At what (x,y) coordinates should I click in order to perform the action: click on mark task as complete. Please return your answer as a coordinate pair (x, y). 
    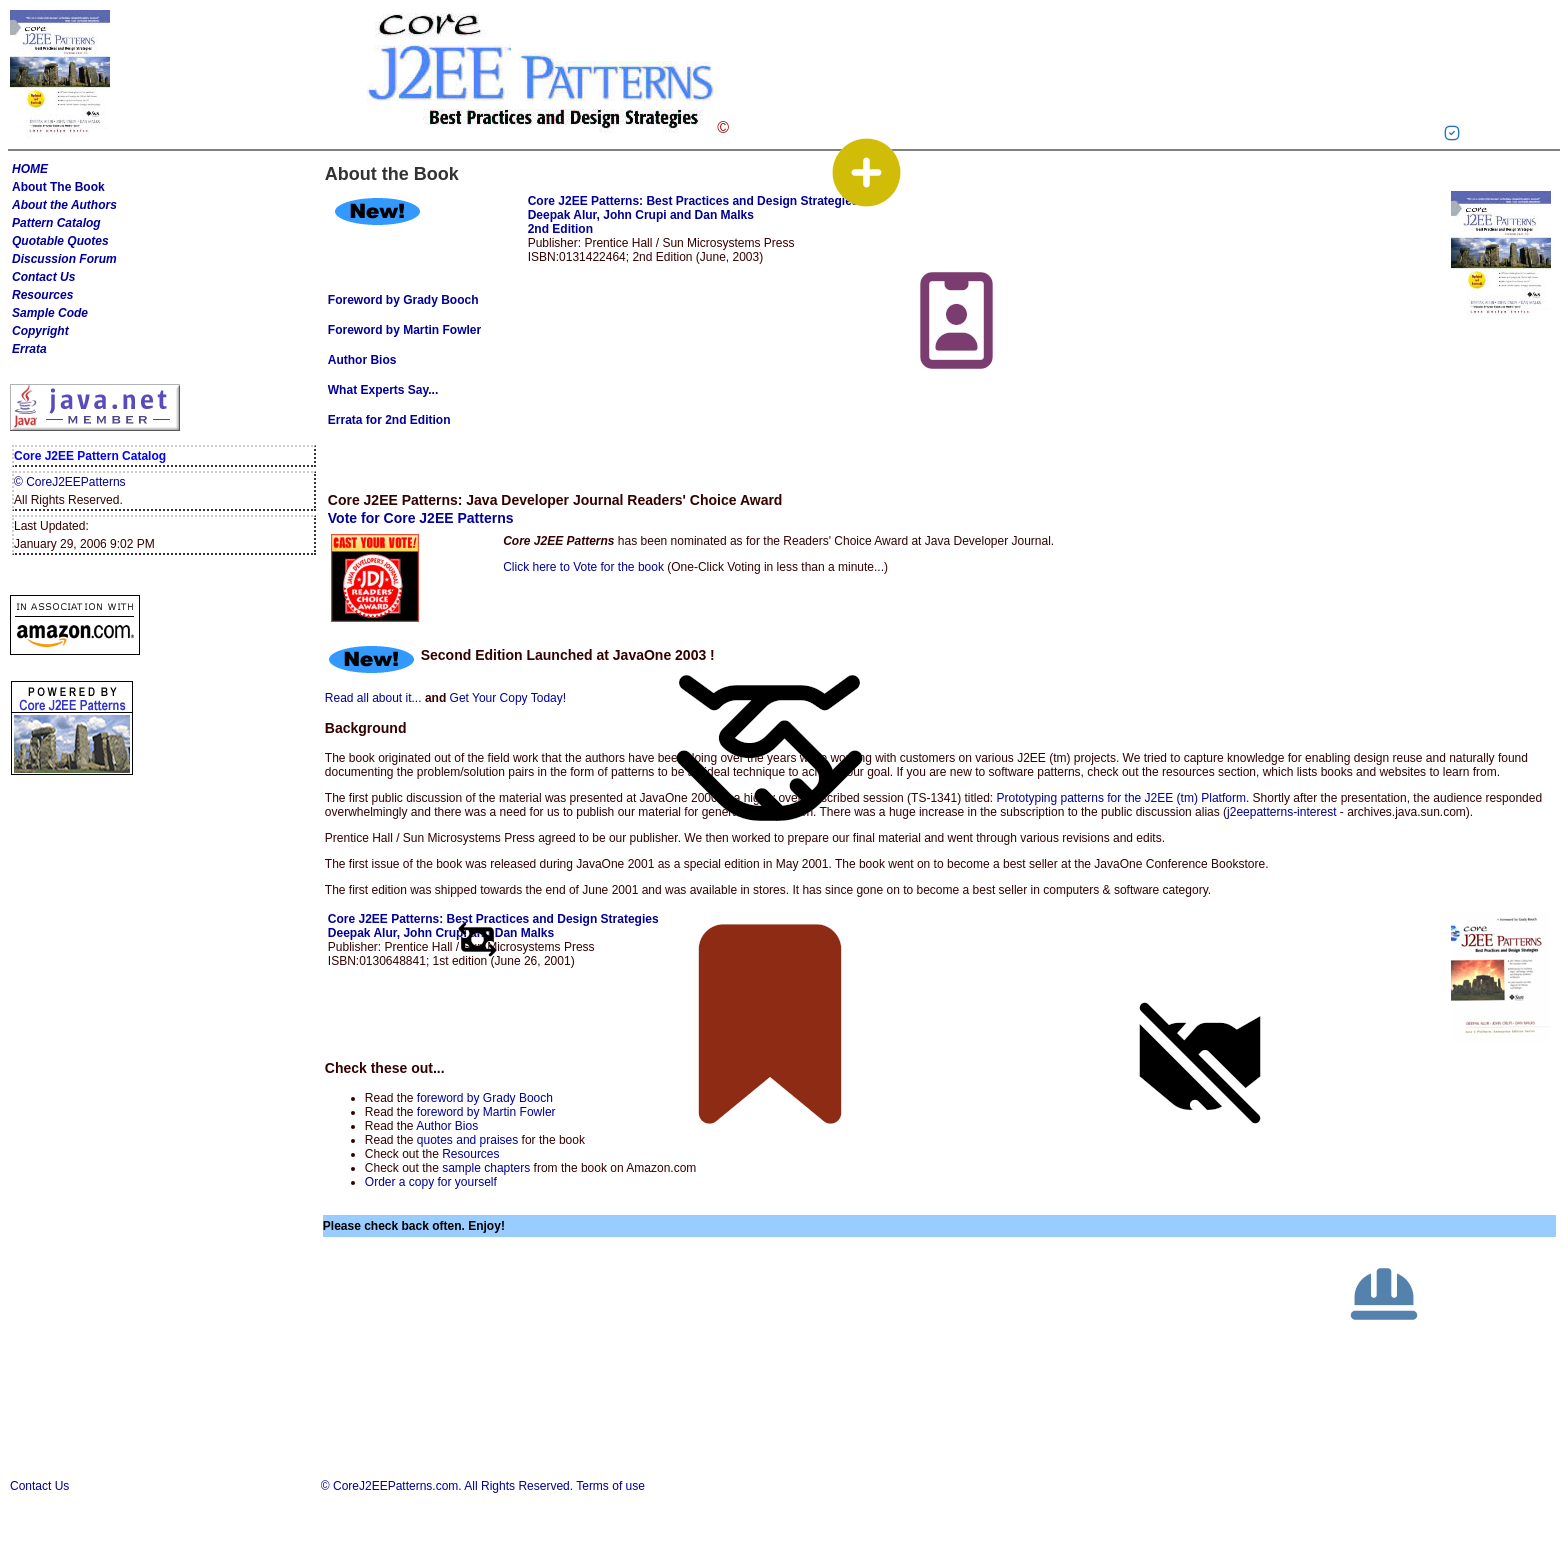
    Looking at the image, I should click on (1452, 133).